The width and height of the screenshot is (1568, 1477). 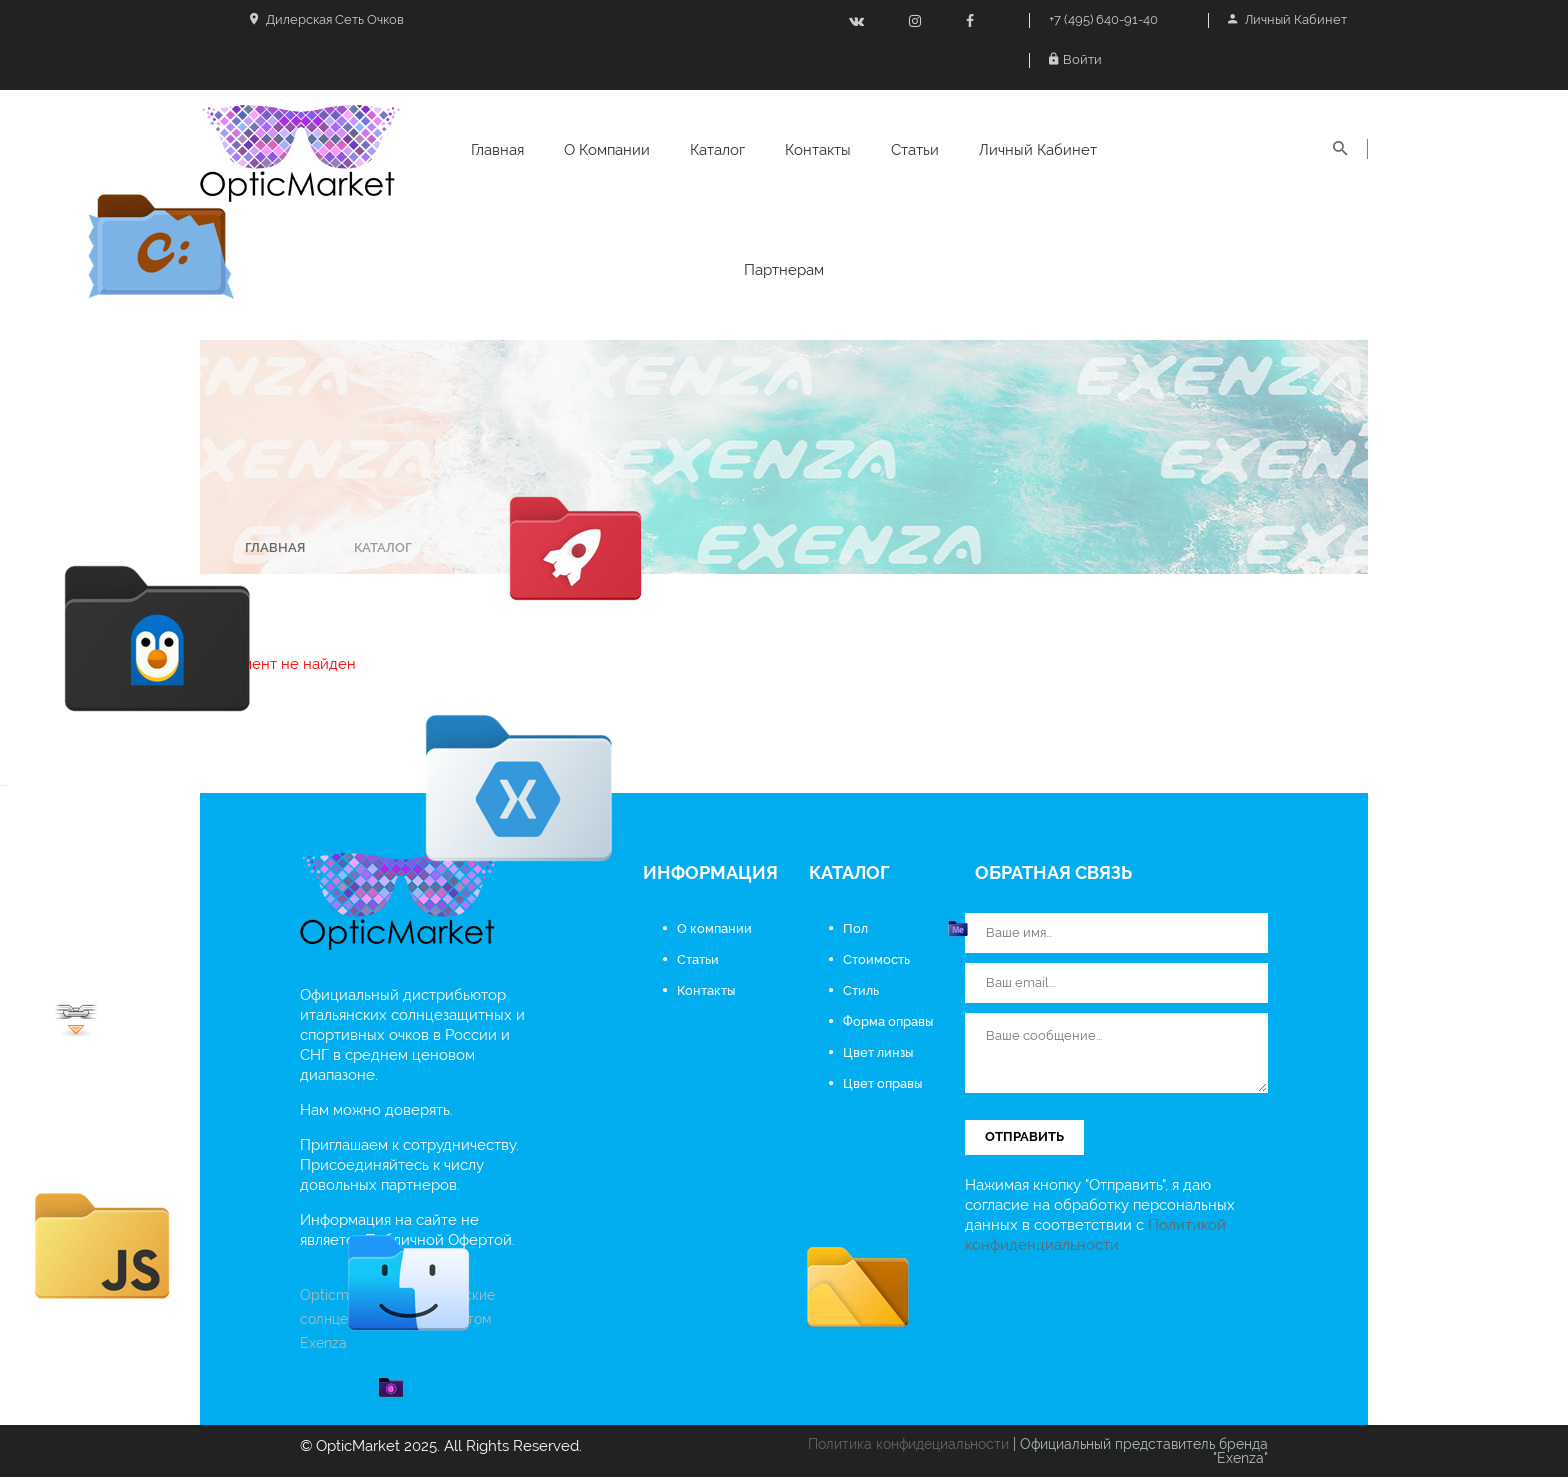 I want to click on open finder to browse files and folders, so click(x=408, y=1286).